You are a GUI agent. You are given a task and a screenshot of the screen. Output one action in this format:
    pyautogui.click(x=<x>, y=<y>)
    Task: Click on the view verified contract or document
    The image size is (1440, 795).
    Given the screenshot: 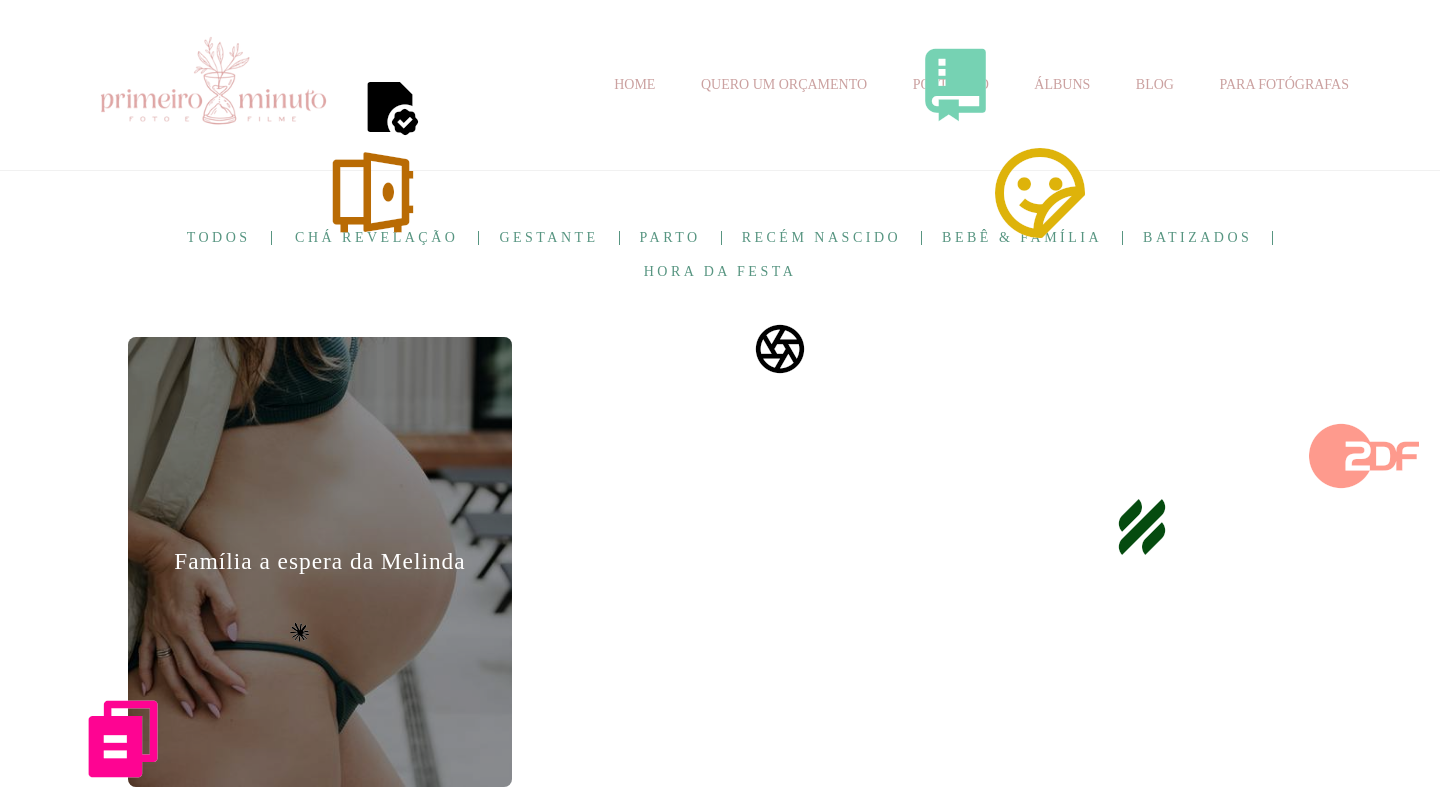 What is the action you would take?
    pyautogui.click(x=390, y=107)
    